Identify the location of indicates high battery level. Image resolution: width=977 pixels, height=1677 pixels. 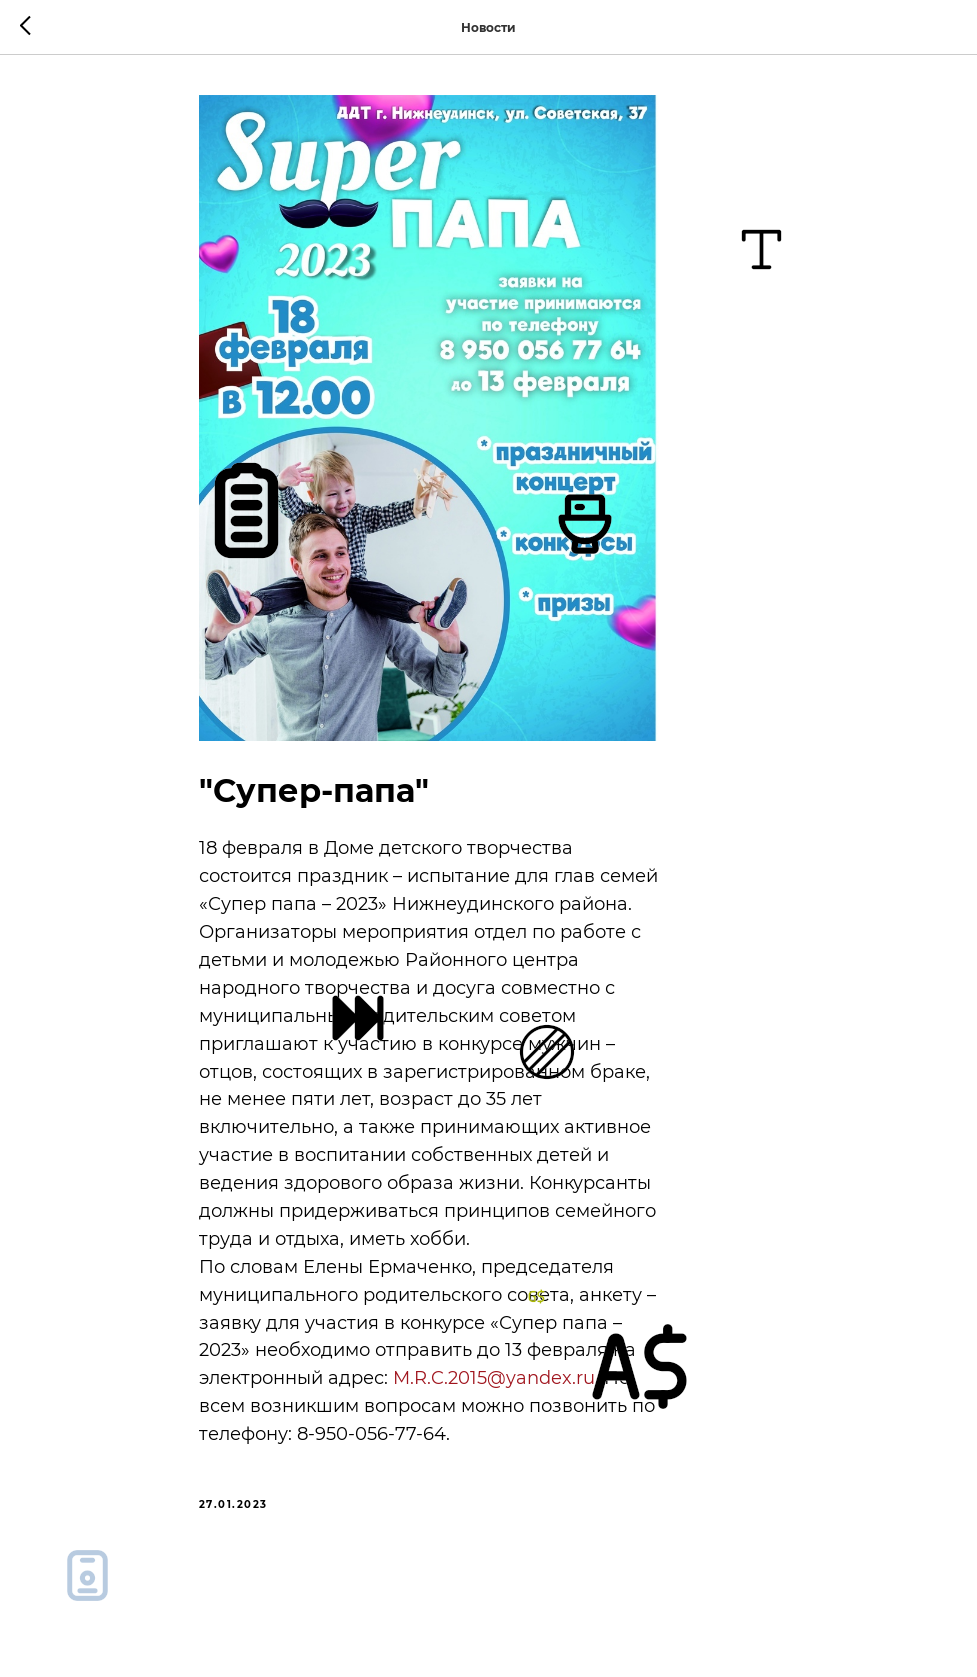
(246, 510).